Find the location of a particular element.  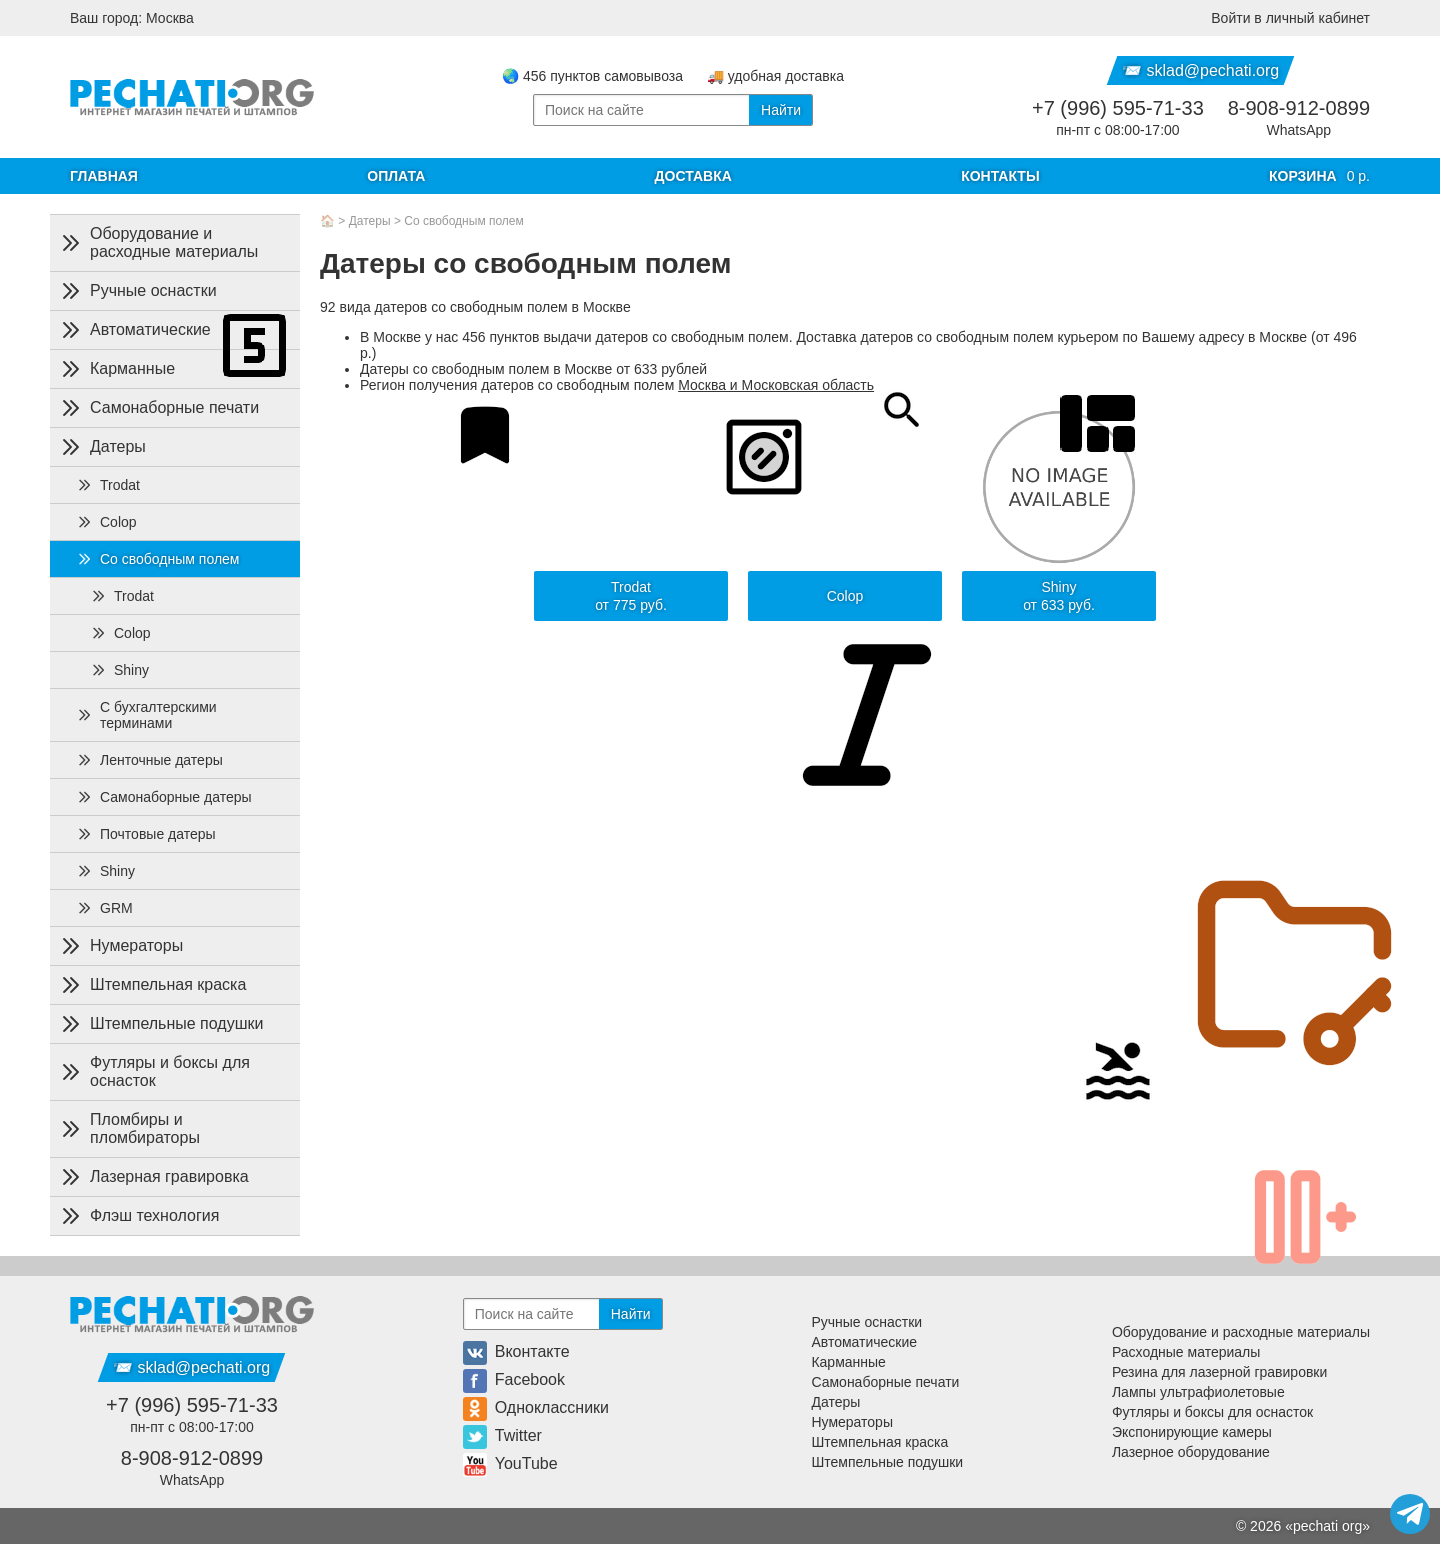

save this item to your bookmarks is located at coordinates (485, 435).